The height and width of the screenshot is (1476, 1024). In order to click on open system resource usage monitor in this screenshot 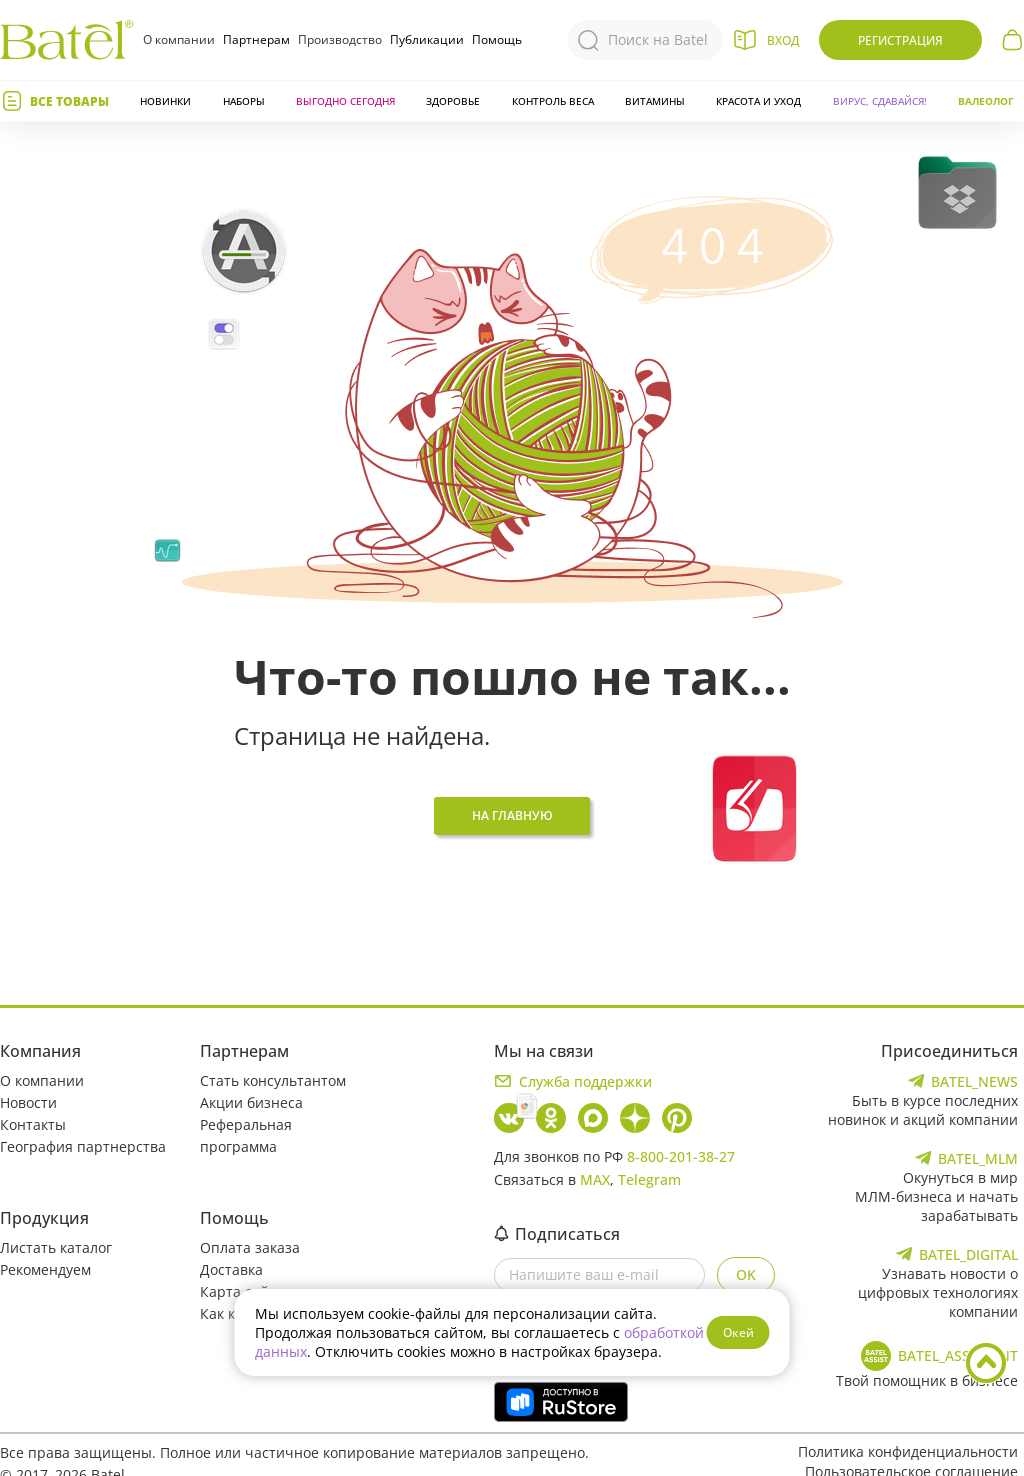, I will do `click(167, 550)`.